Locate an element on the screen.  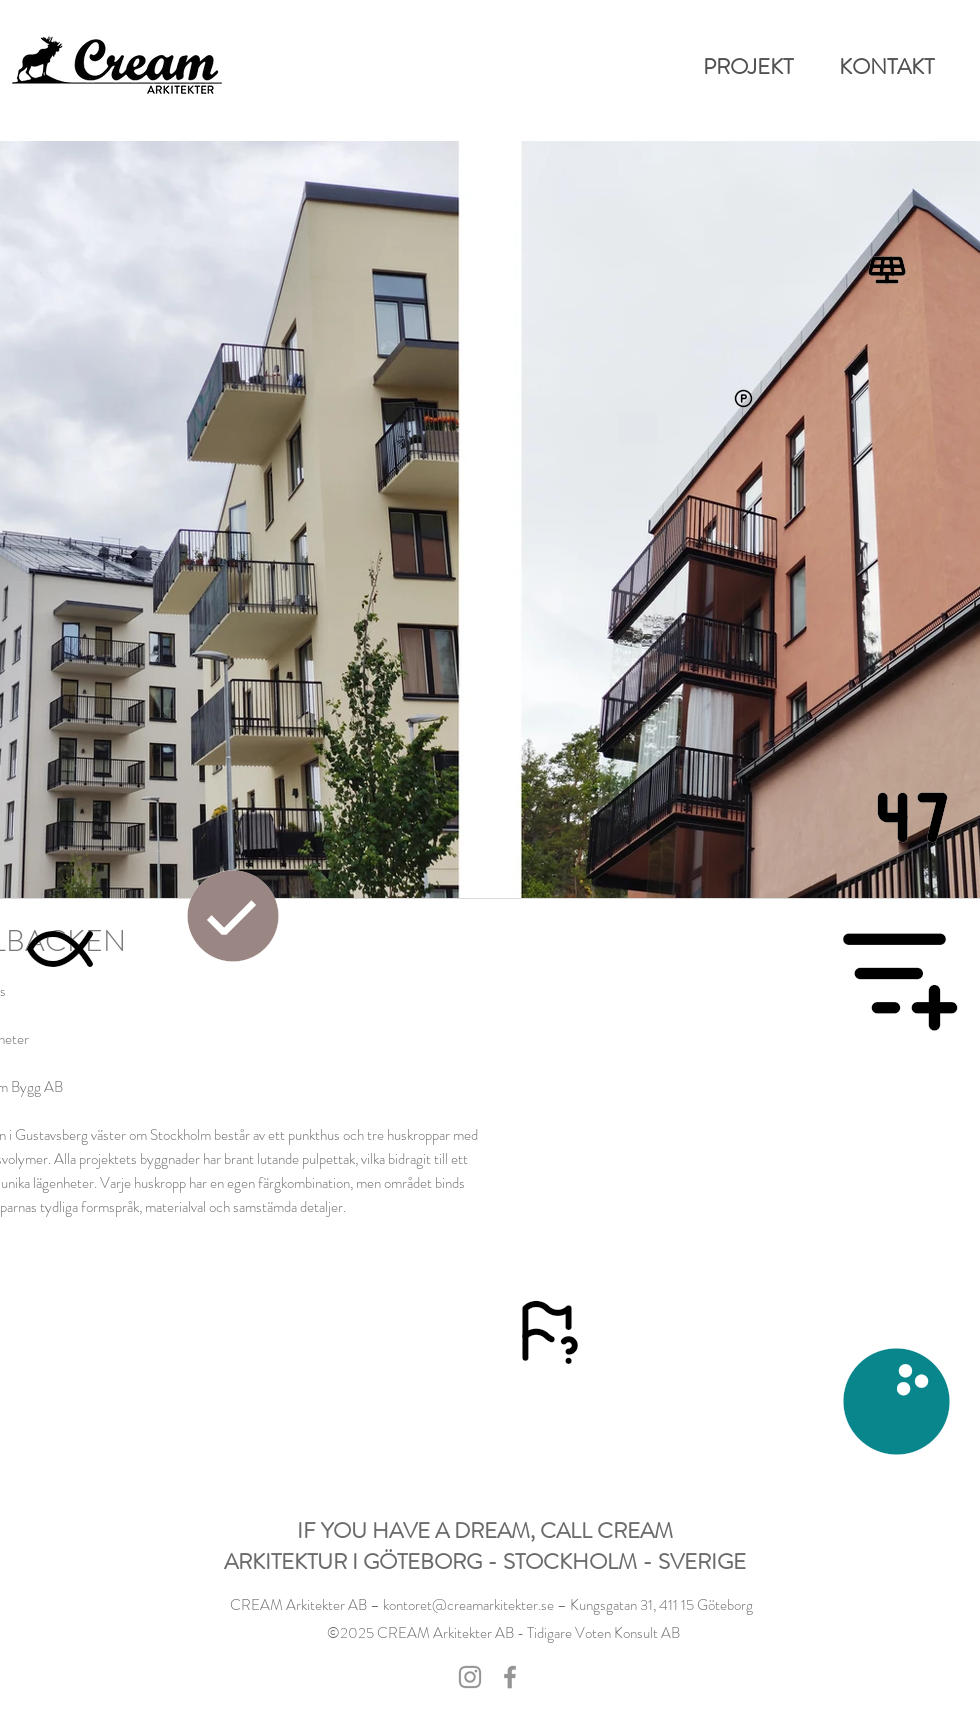
view solar energy or panel settings is located at coordinates (887, 270).